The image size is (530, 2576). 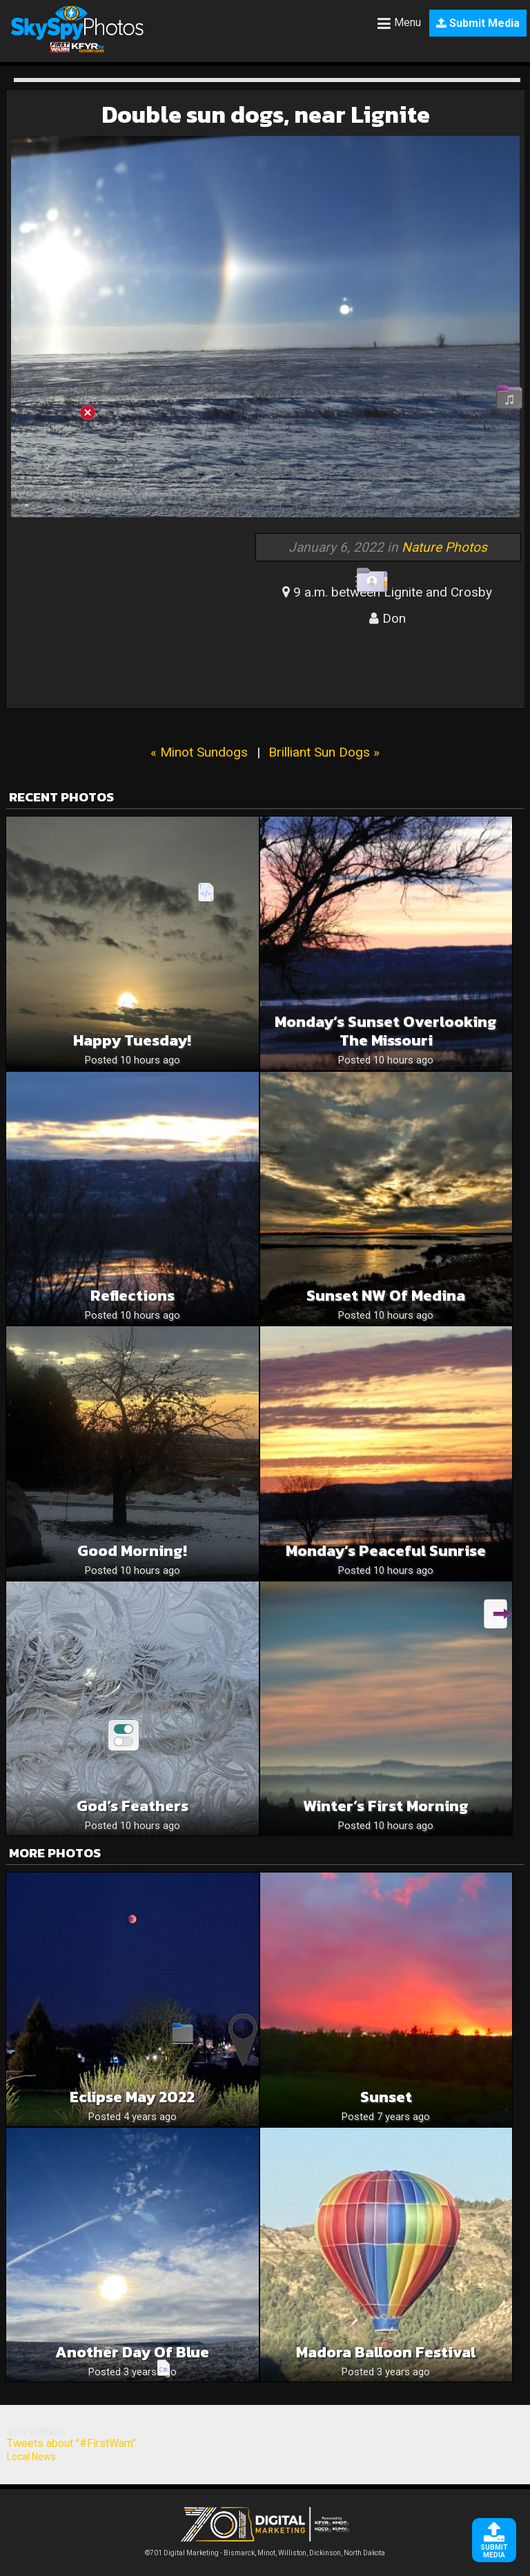 I want to click on open microsoft contacts folder, so click(x=372, y=581).